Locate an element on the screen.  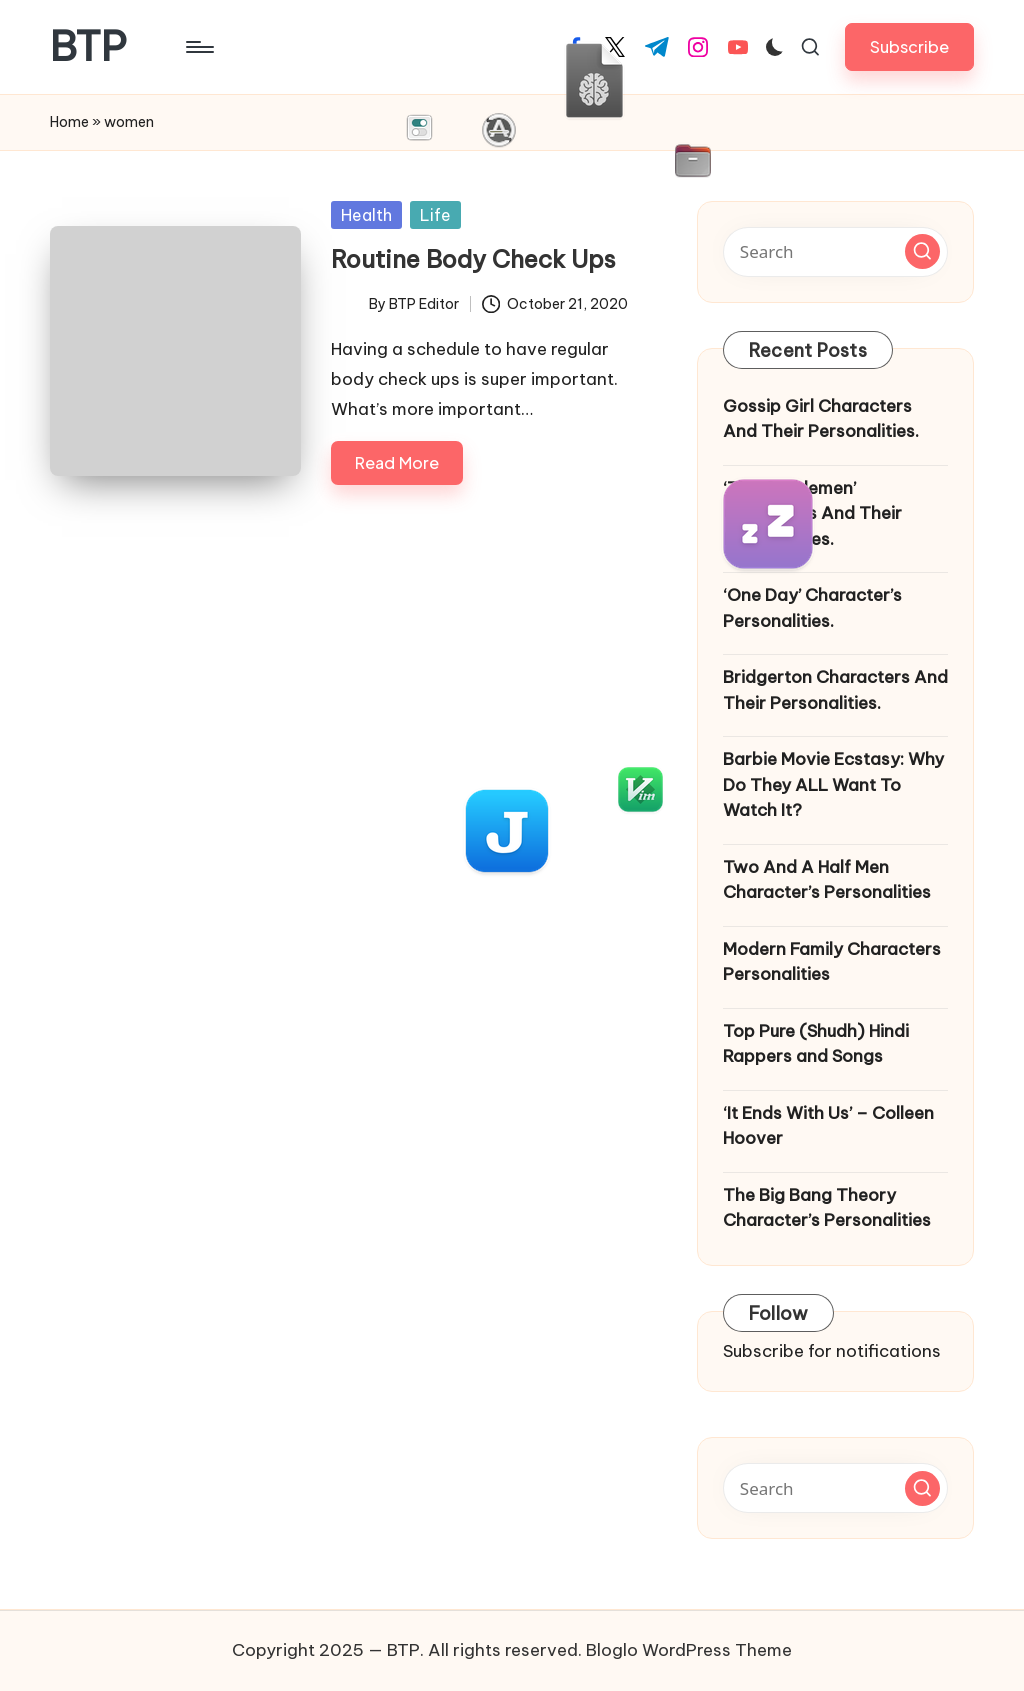
open Joplin note-taking app is located at coordinates (507, 831).